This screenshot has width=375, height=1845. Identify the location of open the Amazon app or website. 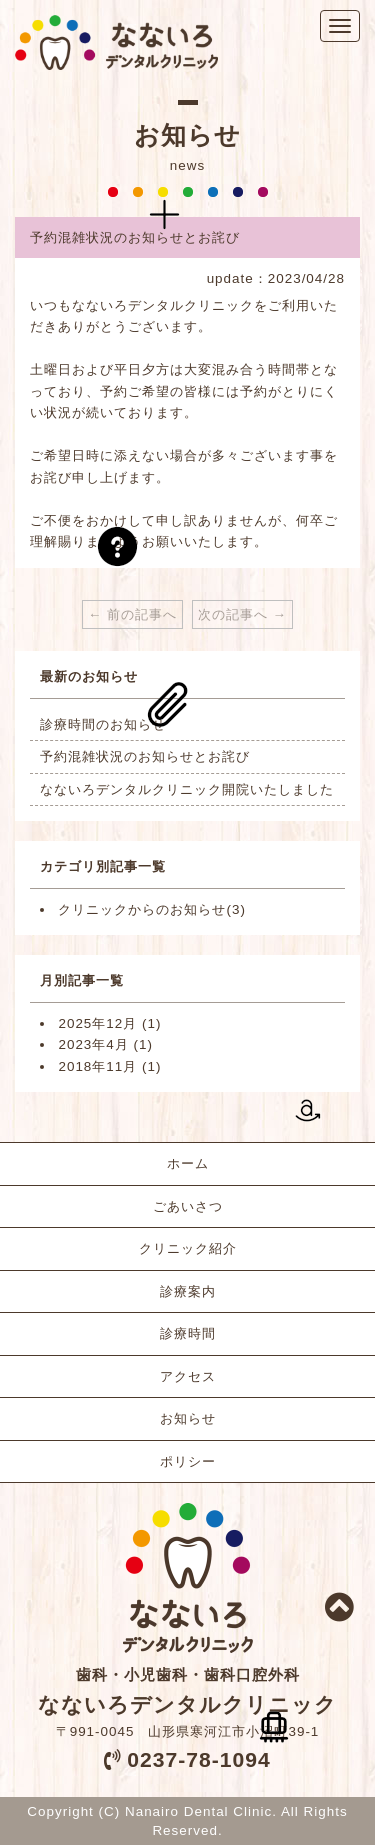
(307, 1110).